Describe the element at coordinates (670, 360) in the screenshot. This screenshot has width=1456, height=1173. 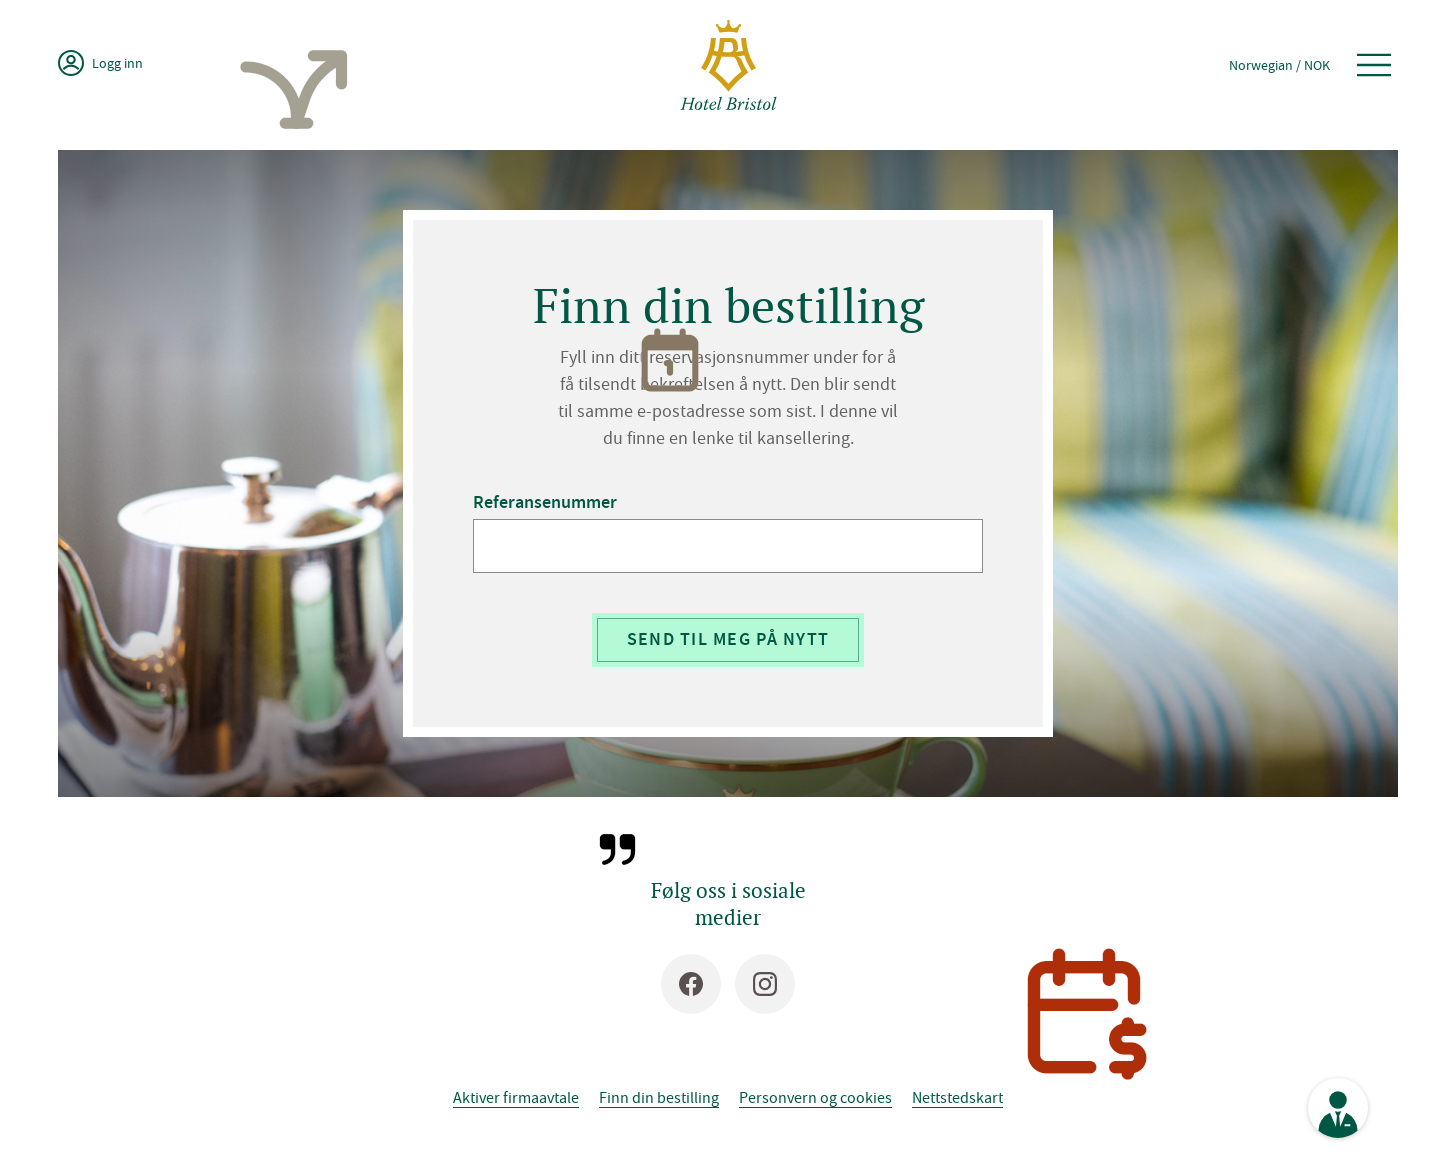
I see `view calendar or schedule` at that location.